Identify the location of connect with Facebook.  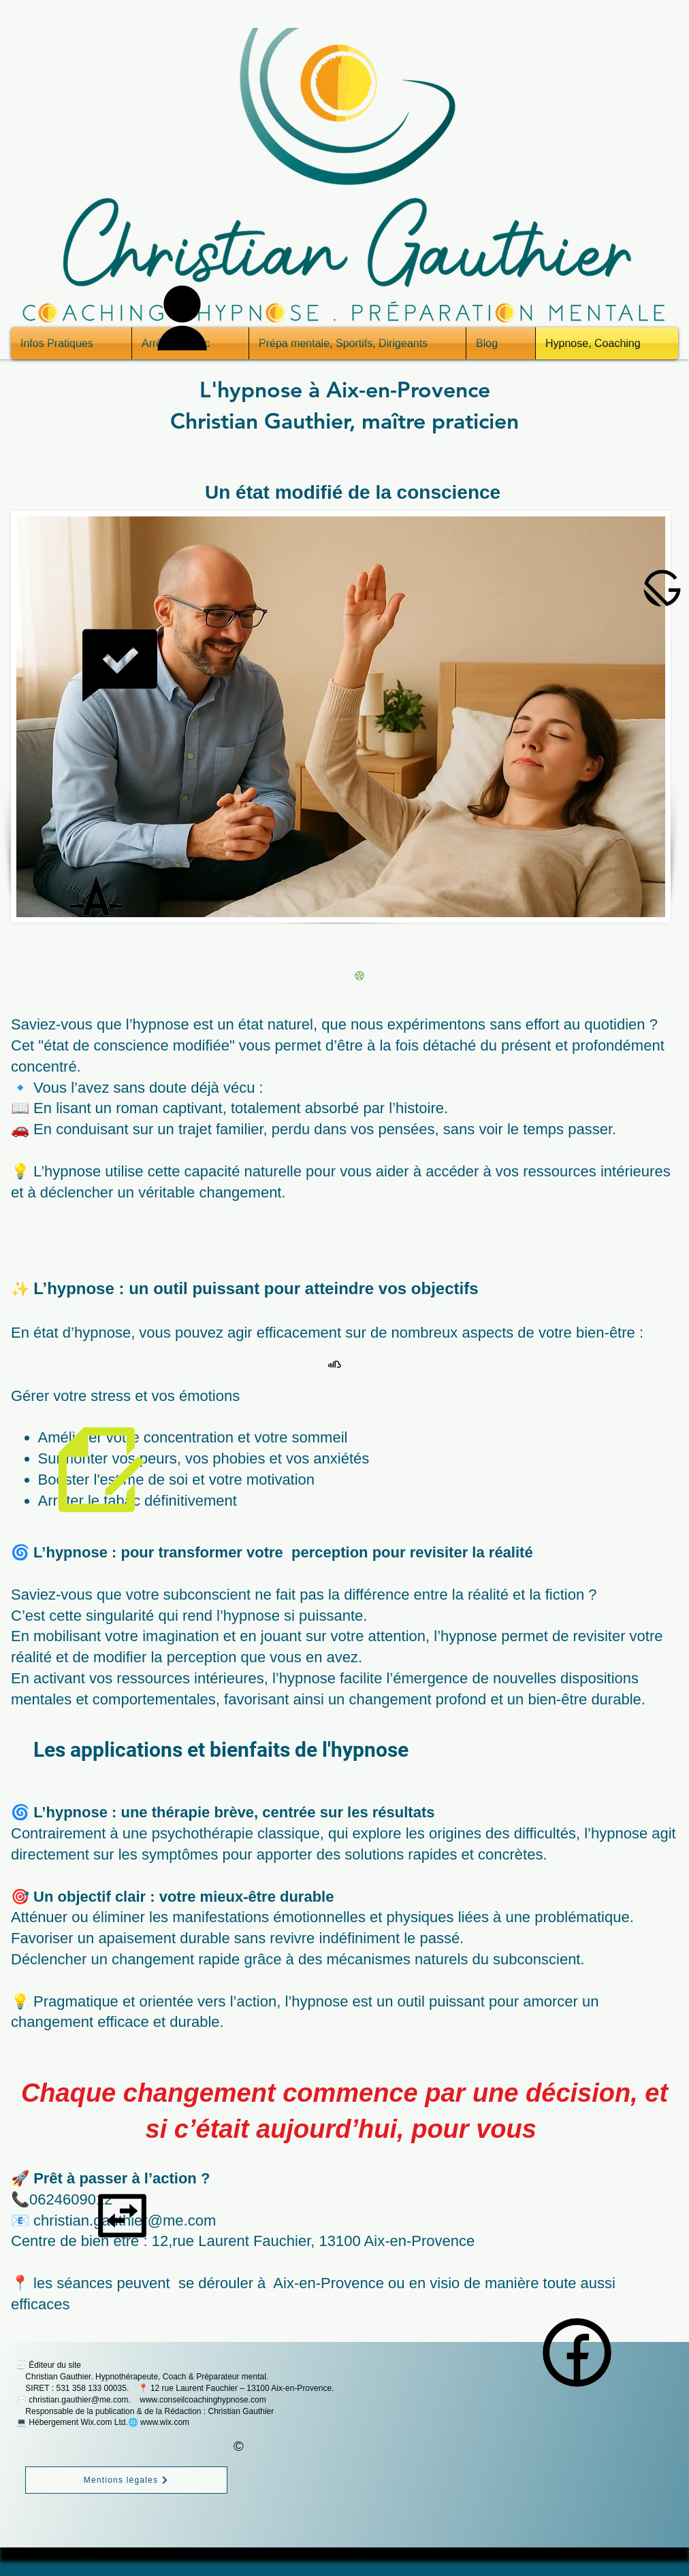
(577, 2352).